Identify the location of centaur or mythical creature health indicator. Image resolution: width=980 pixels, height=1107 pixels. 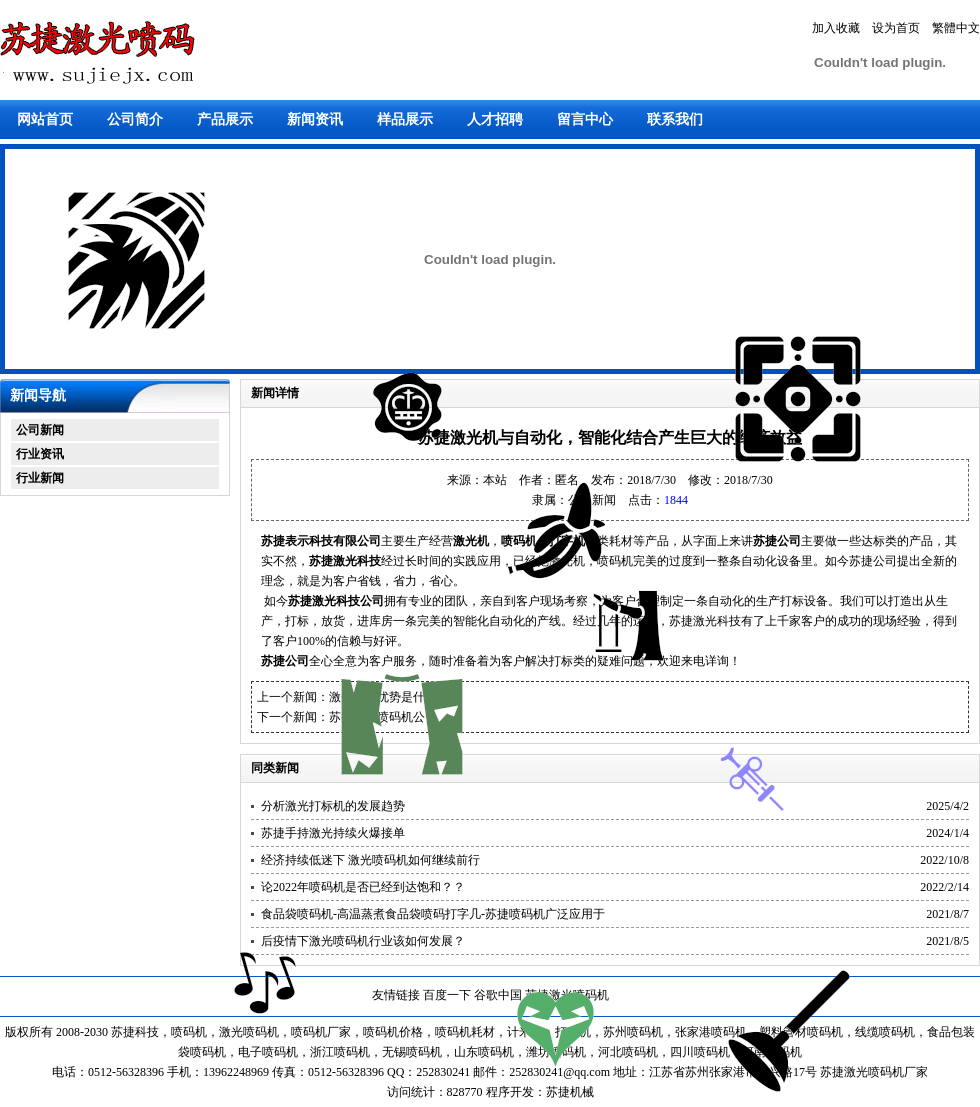
(555, 1029).